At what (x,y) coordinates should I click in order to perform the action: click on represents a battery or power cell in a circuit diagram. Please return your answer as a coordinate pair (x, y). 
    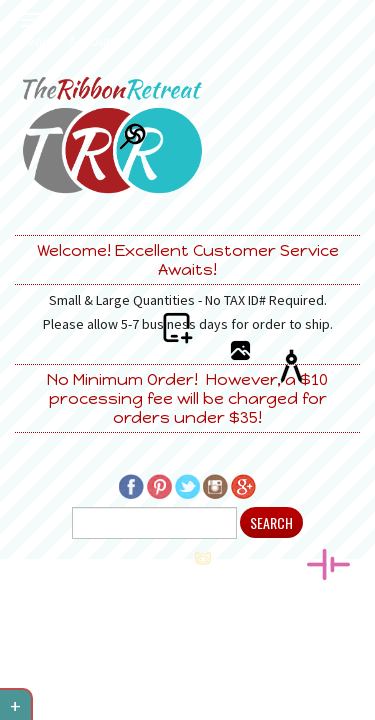
    Looking at the image, I should click on (328, 564).